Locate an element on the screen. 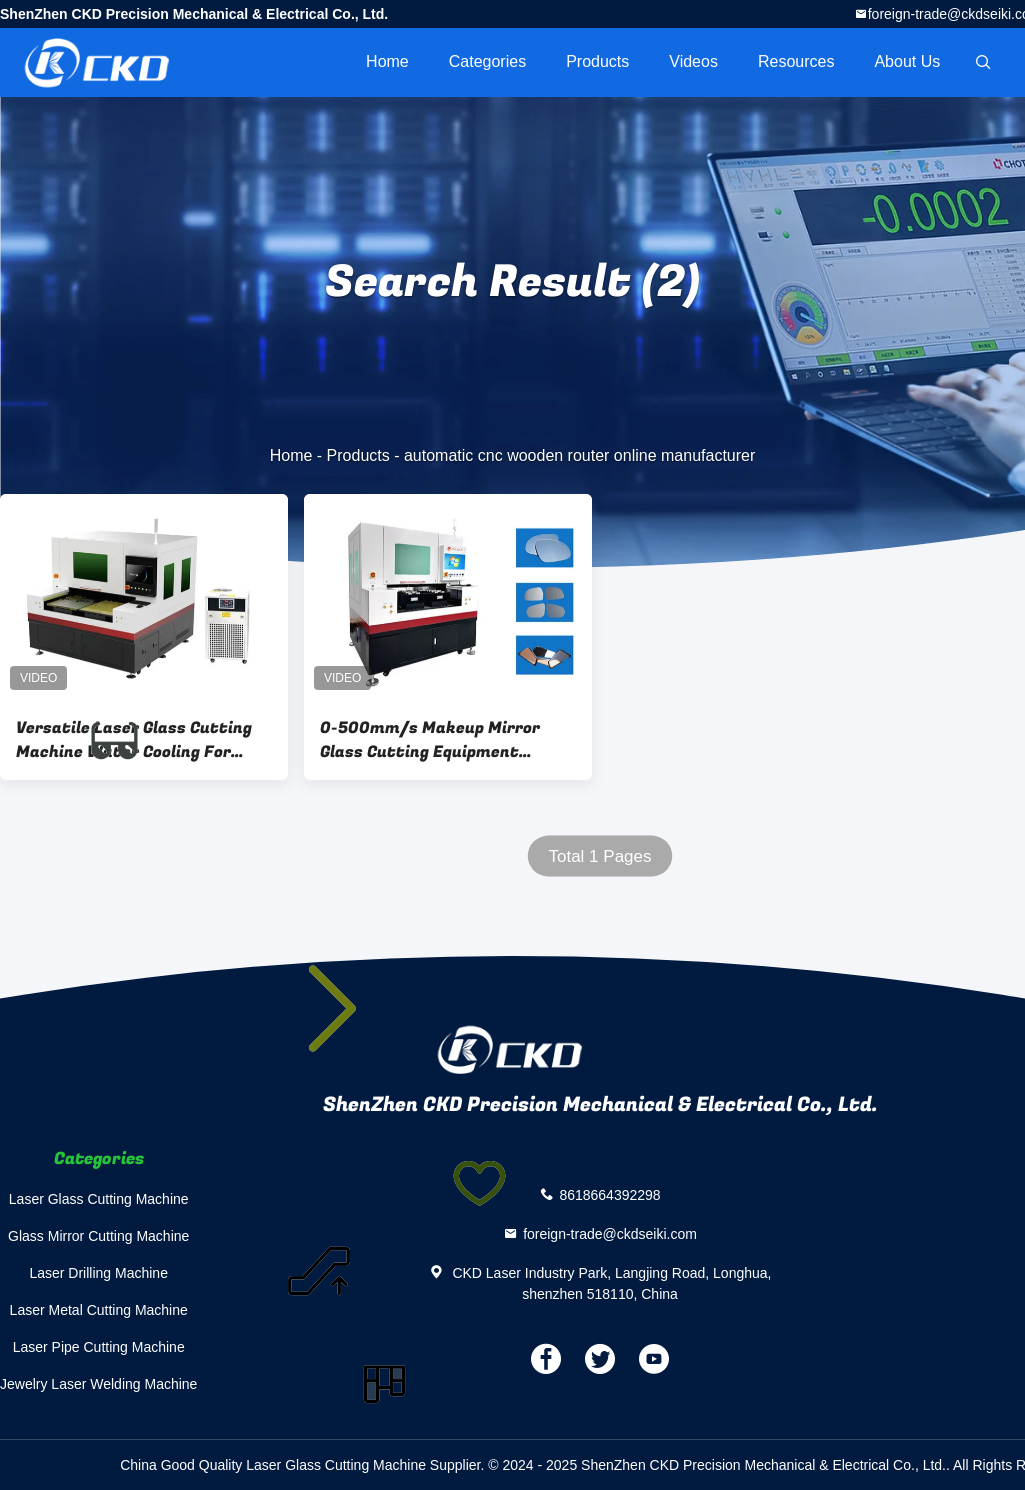 The height and width of the screenshot is (1490, 1025). toggle cool or casual mode is located at coordinates (114, 741).